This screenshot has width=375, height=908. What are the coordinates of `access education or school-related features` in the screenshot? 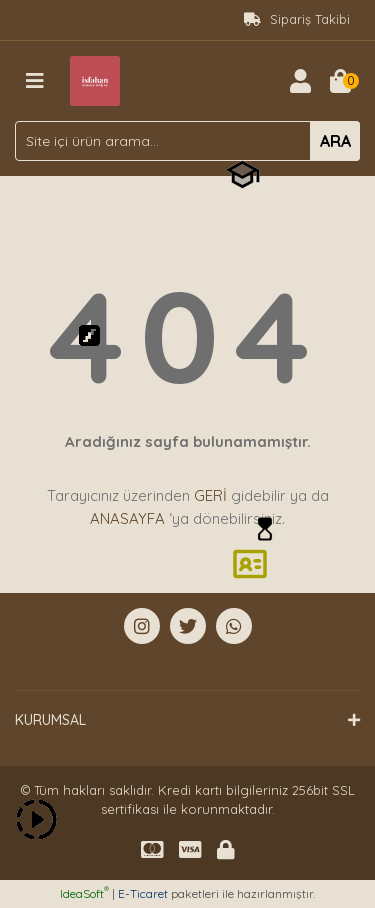 It's located at (242, 174).